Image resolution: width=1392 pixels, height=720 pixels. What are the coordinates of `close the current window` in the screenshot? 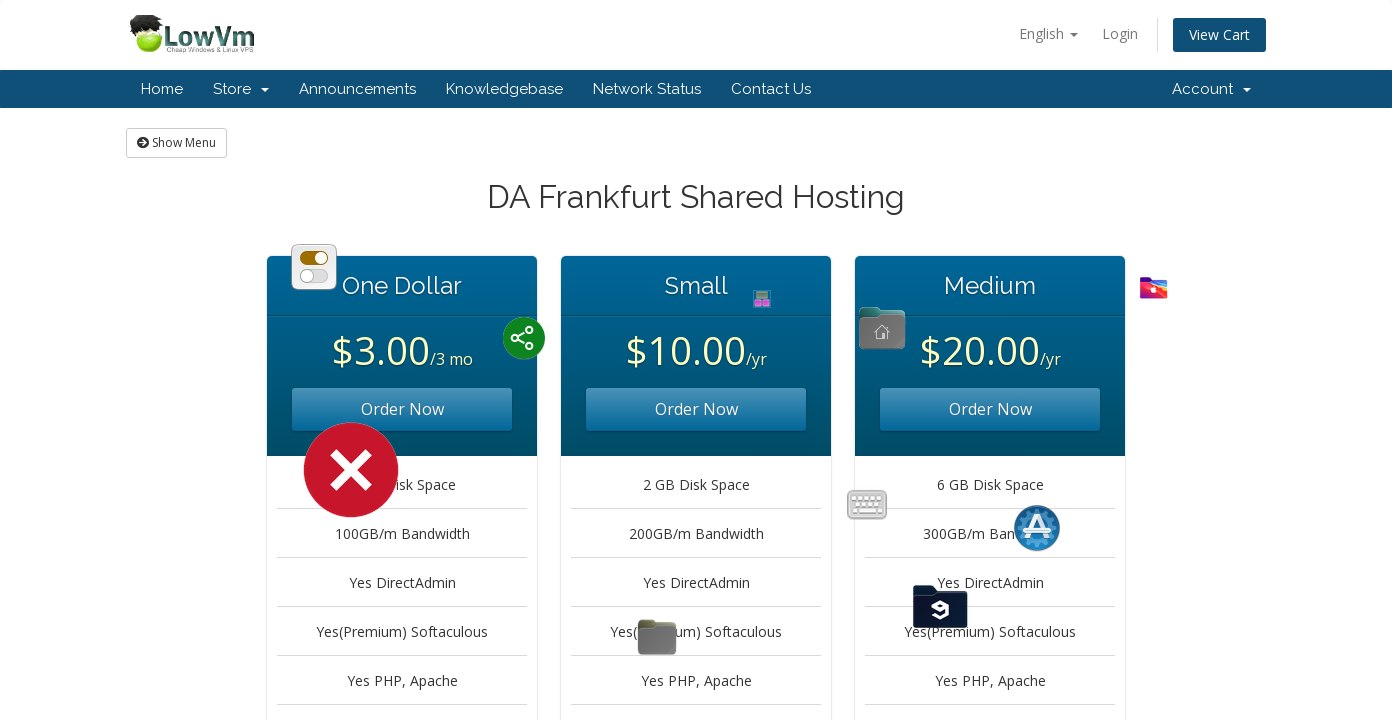 It's located at (351, 470).